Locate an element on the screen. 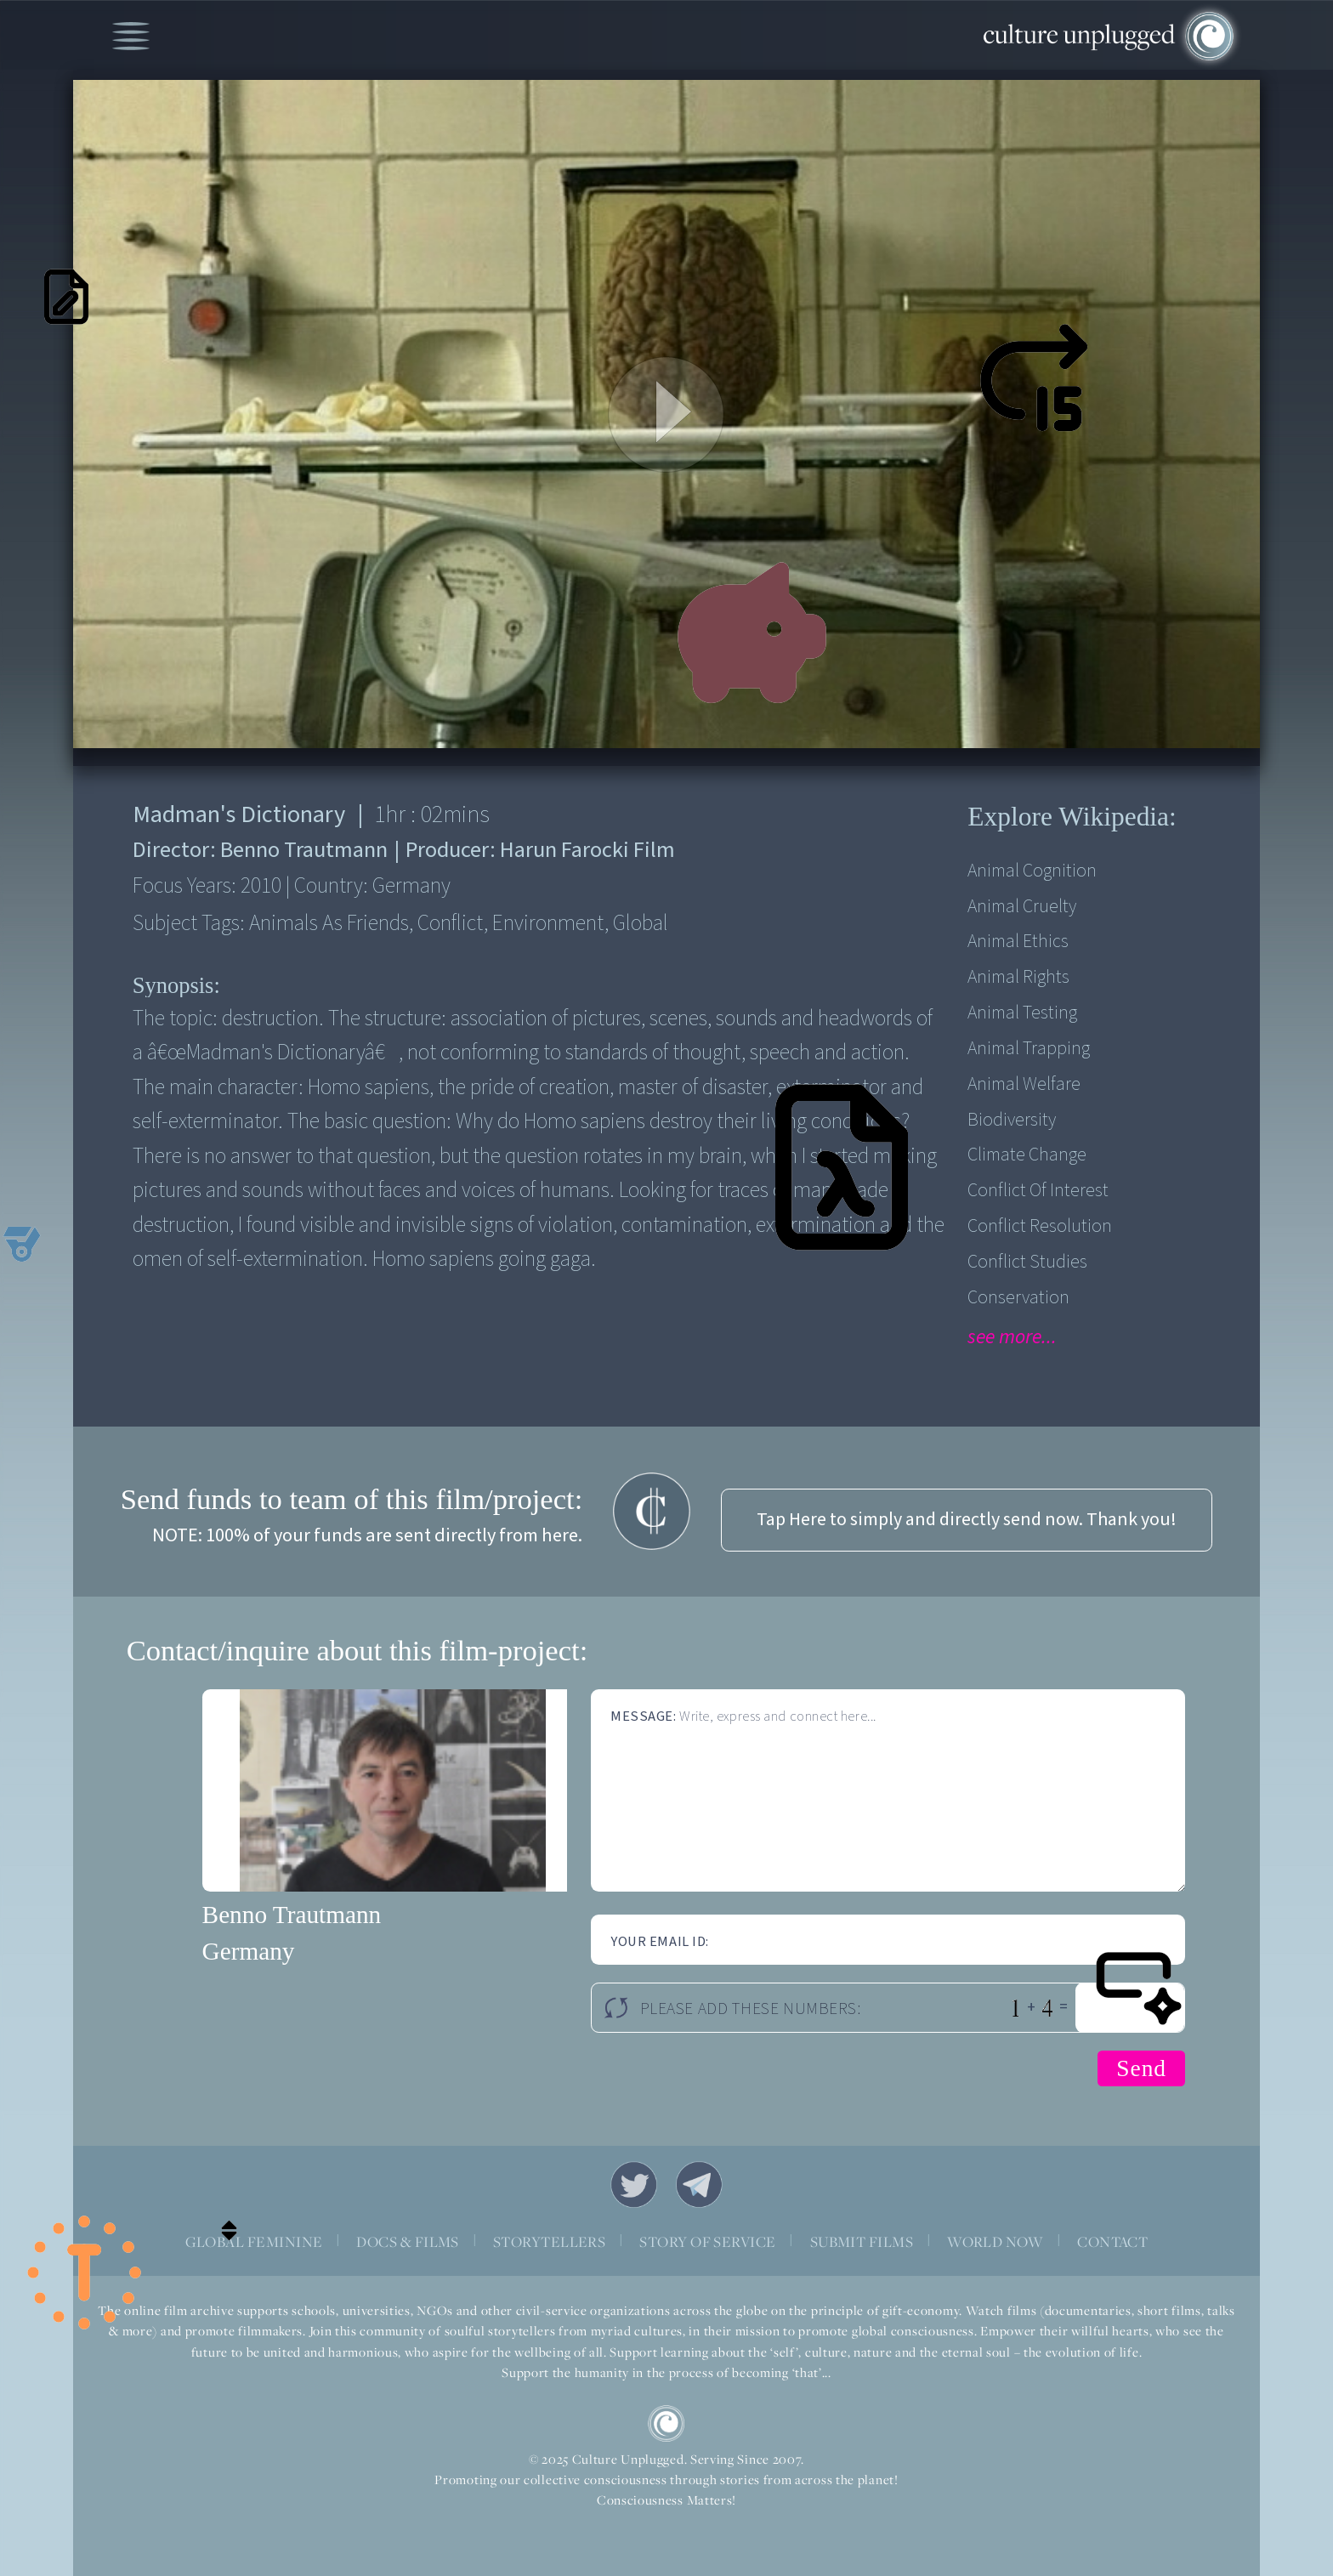  skip forward 15 seconds is located at coordinates (1036, 380).